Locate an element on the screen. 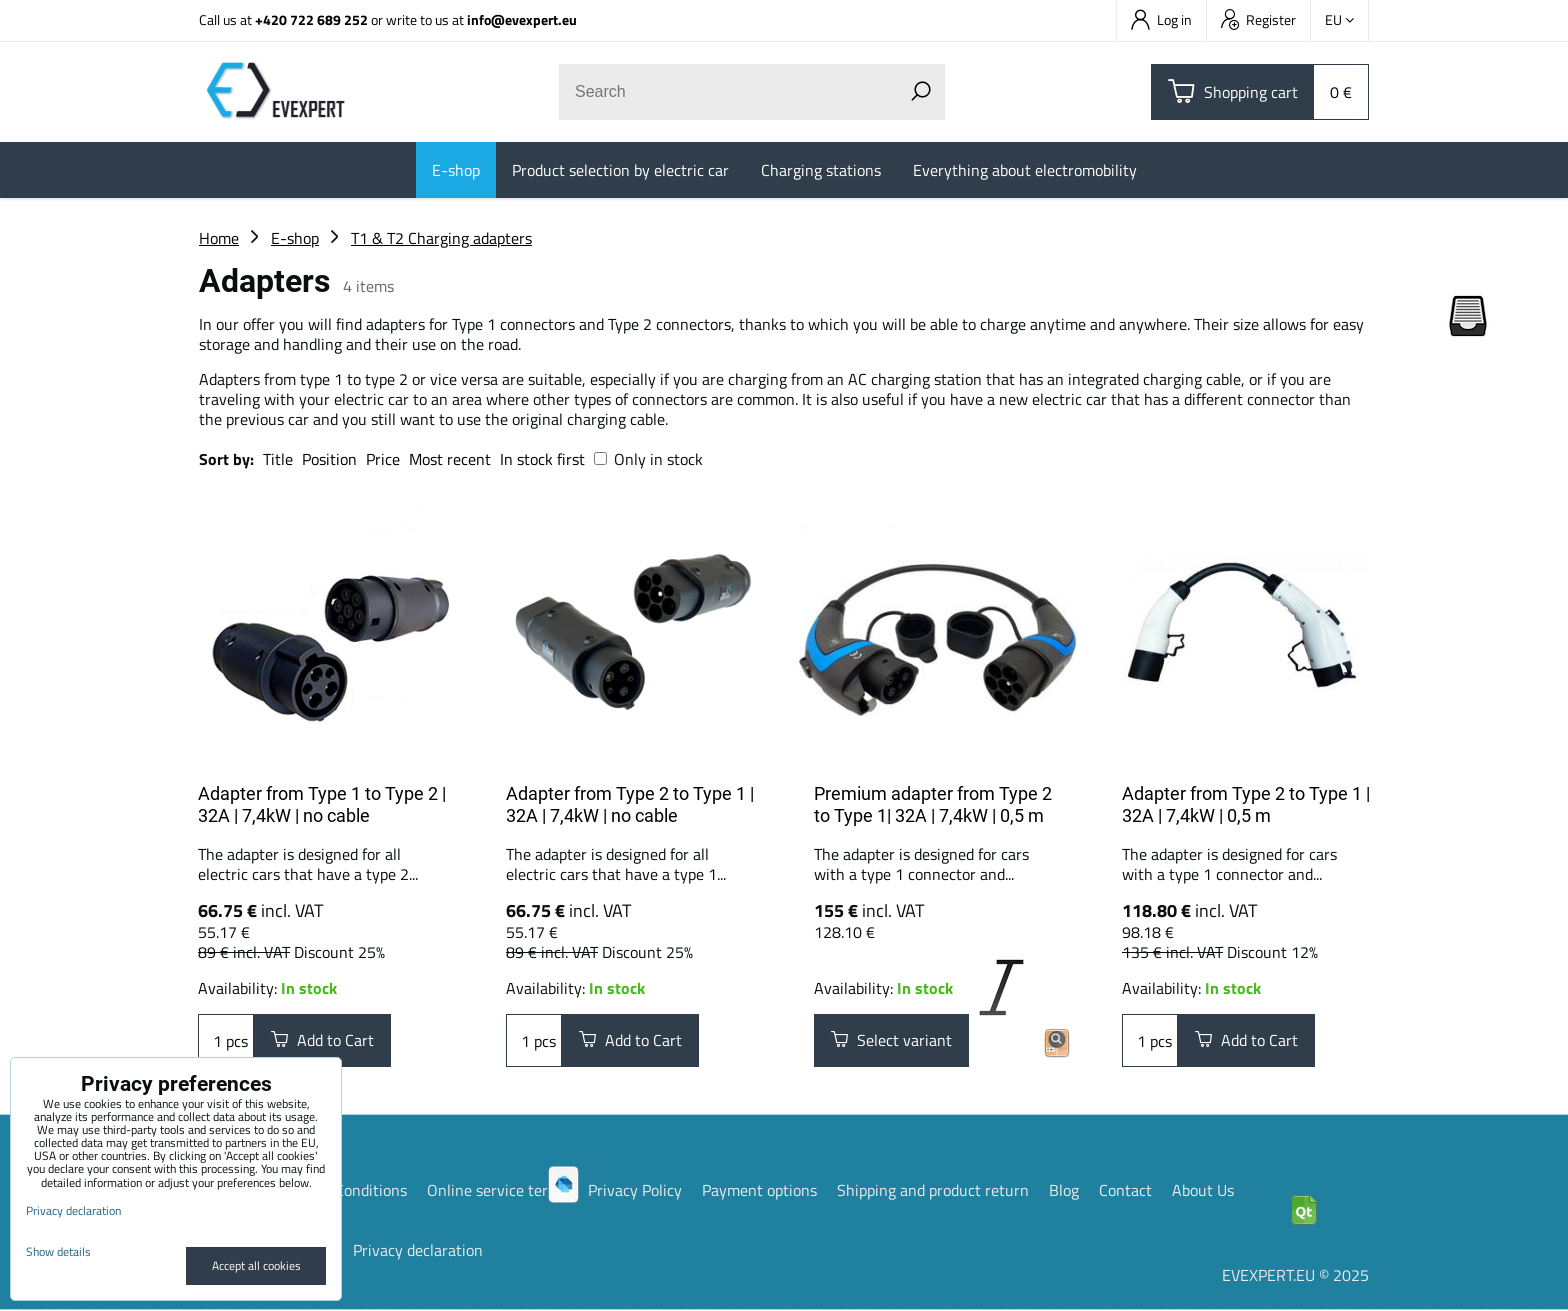  a QML source file used in Qt development is located at coordinates (1304, 1210).